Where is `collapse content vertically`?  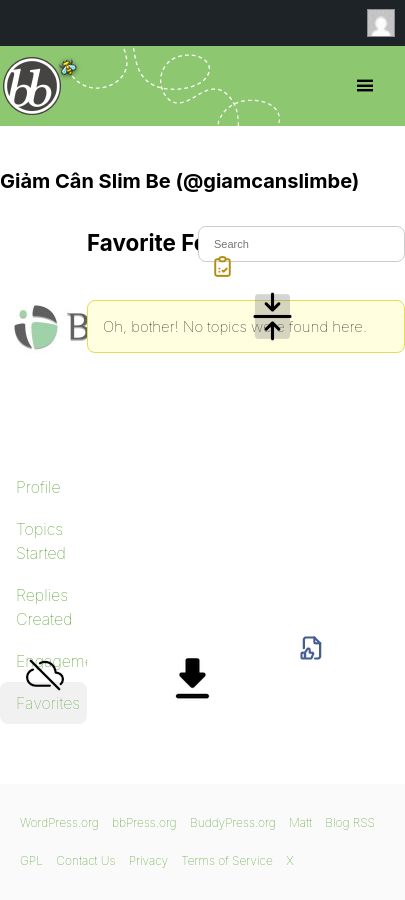 collapse content vertically is located at coordinates (272, 316).